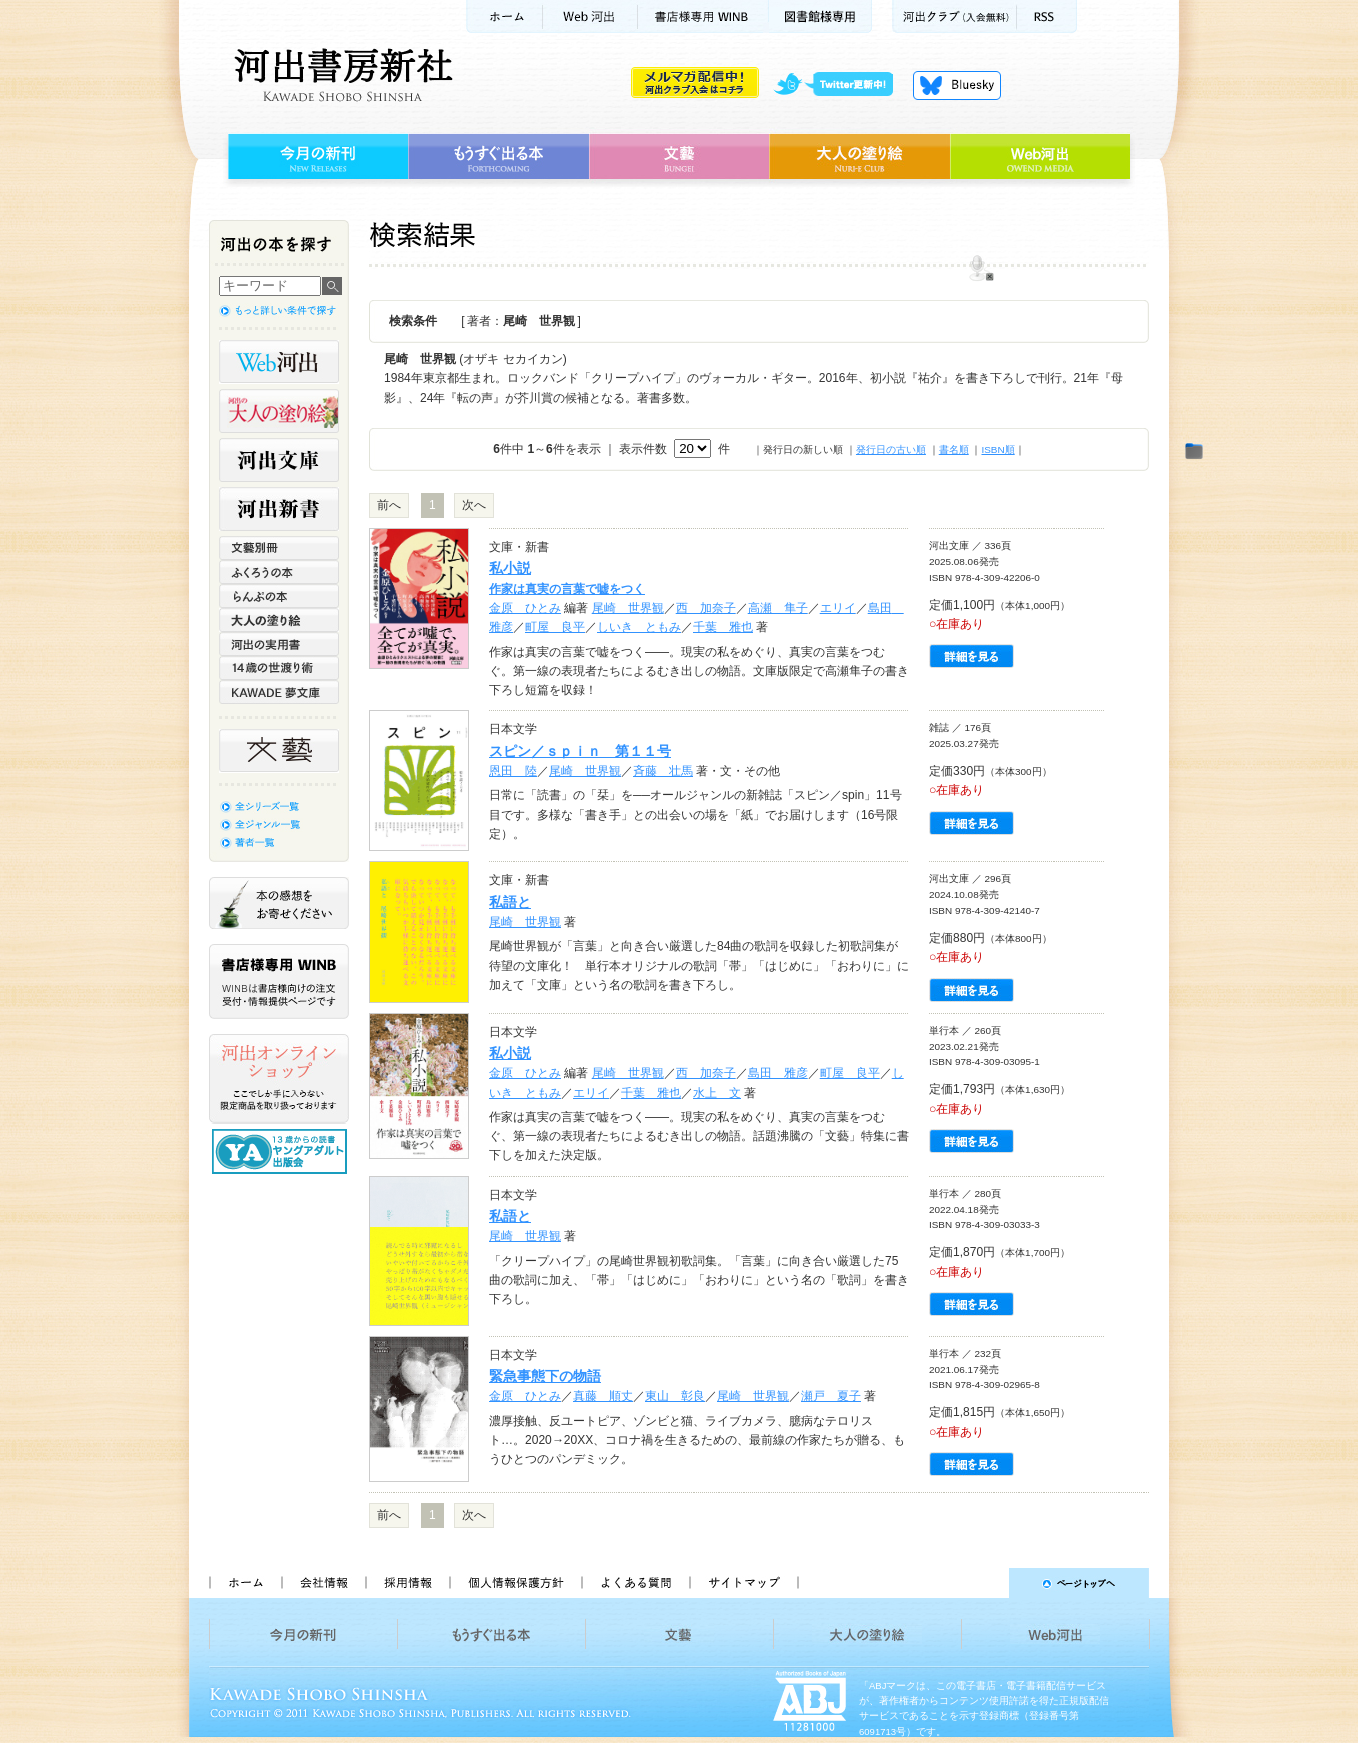  Describe the element at coordinates (981, 268) in the screenshot. I see `microphone is muted` at that location.